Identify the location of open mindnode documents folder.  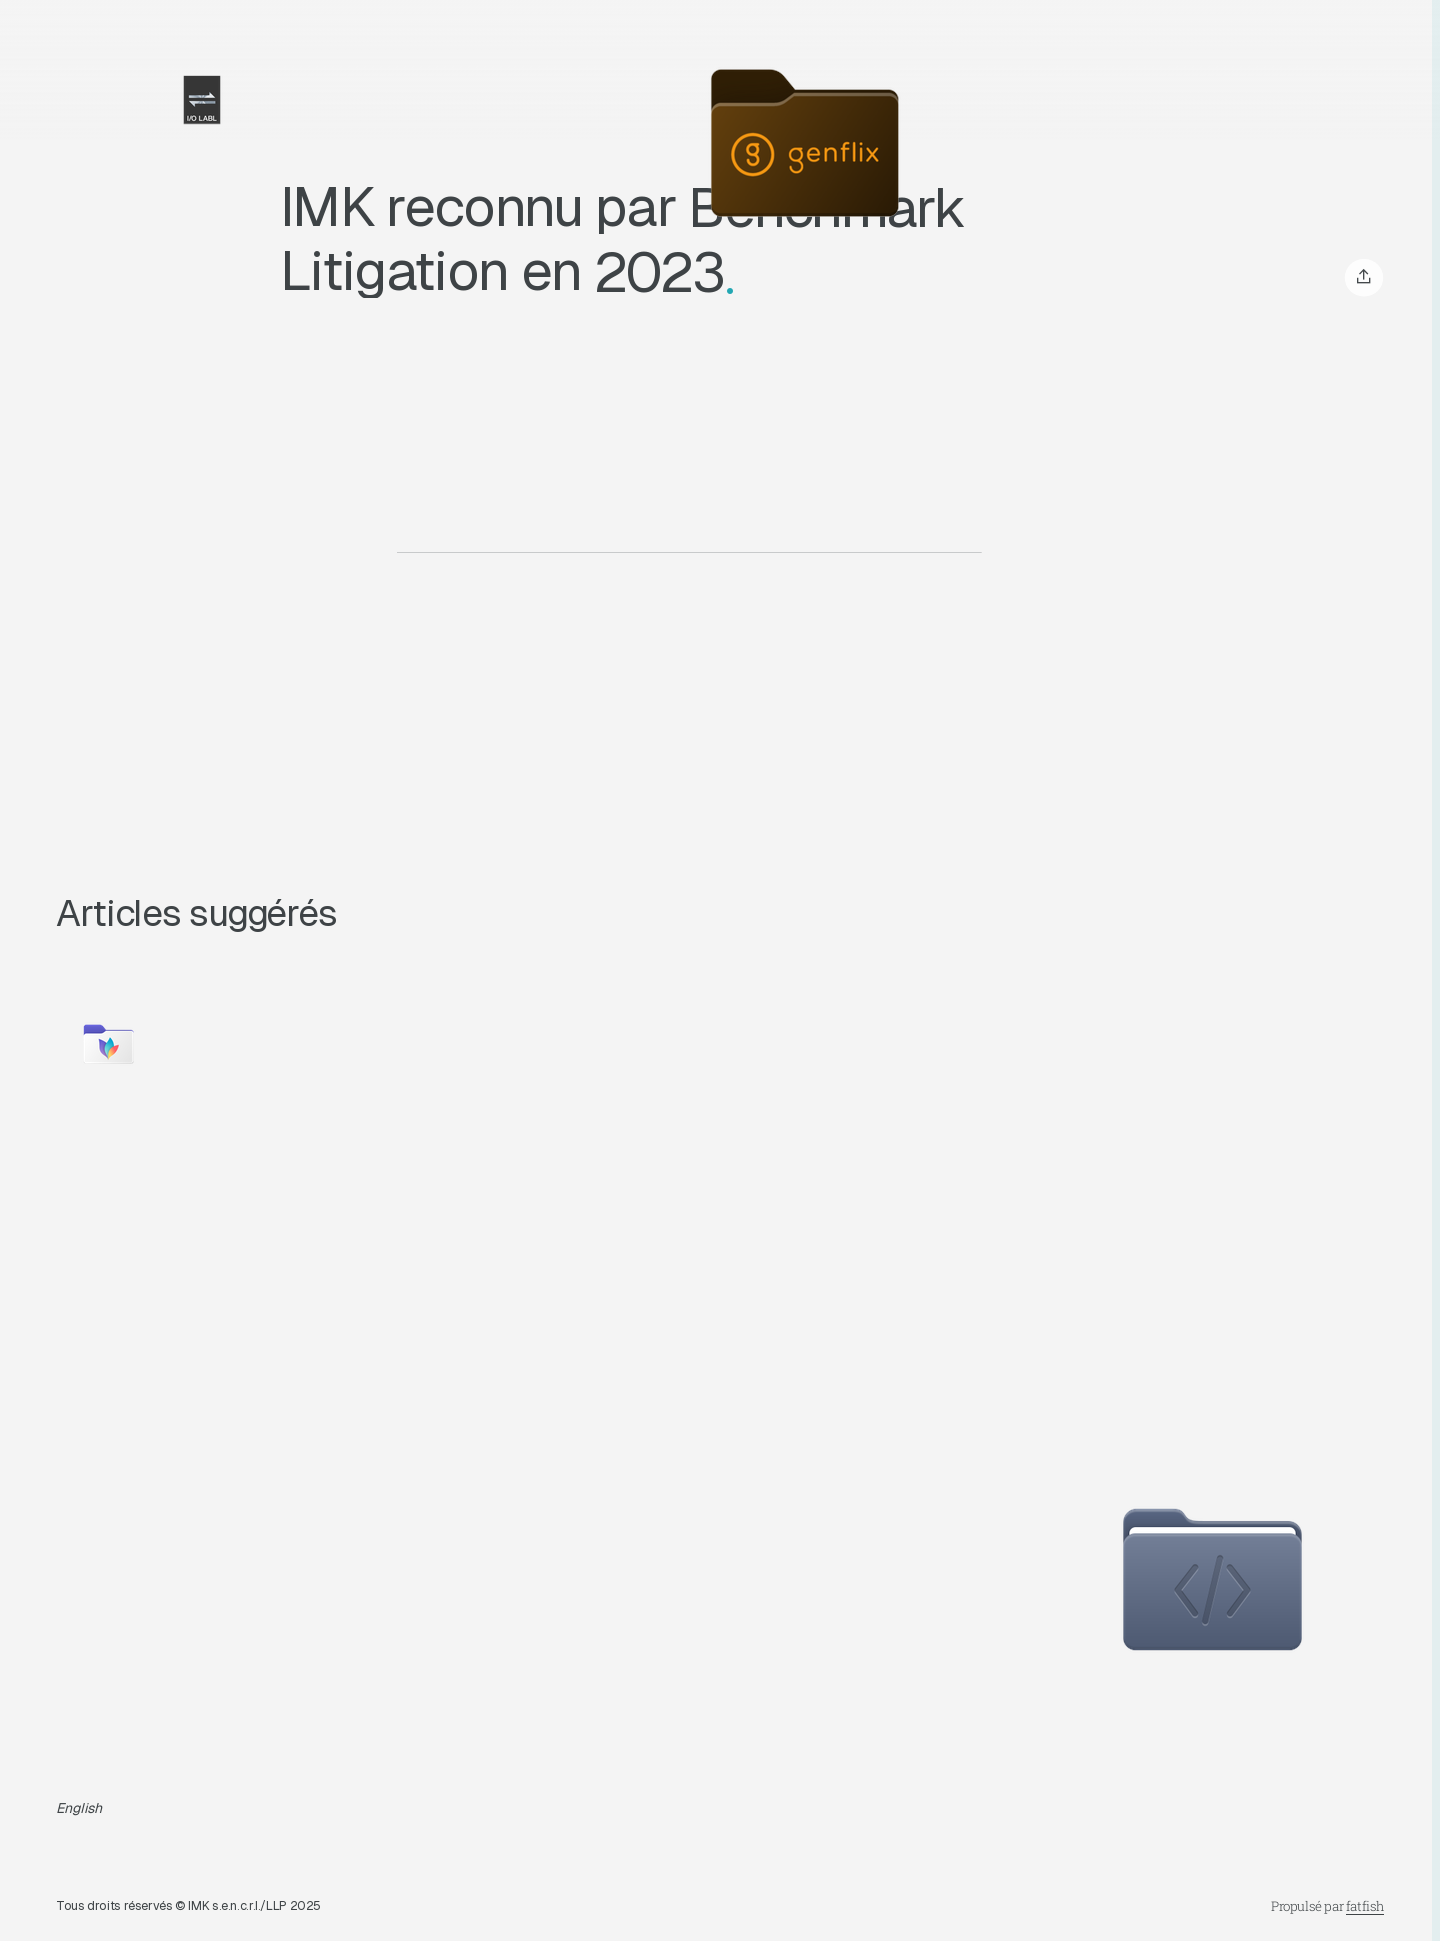
(108, 1045).